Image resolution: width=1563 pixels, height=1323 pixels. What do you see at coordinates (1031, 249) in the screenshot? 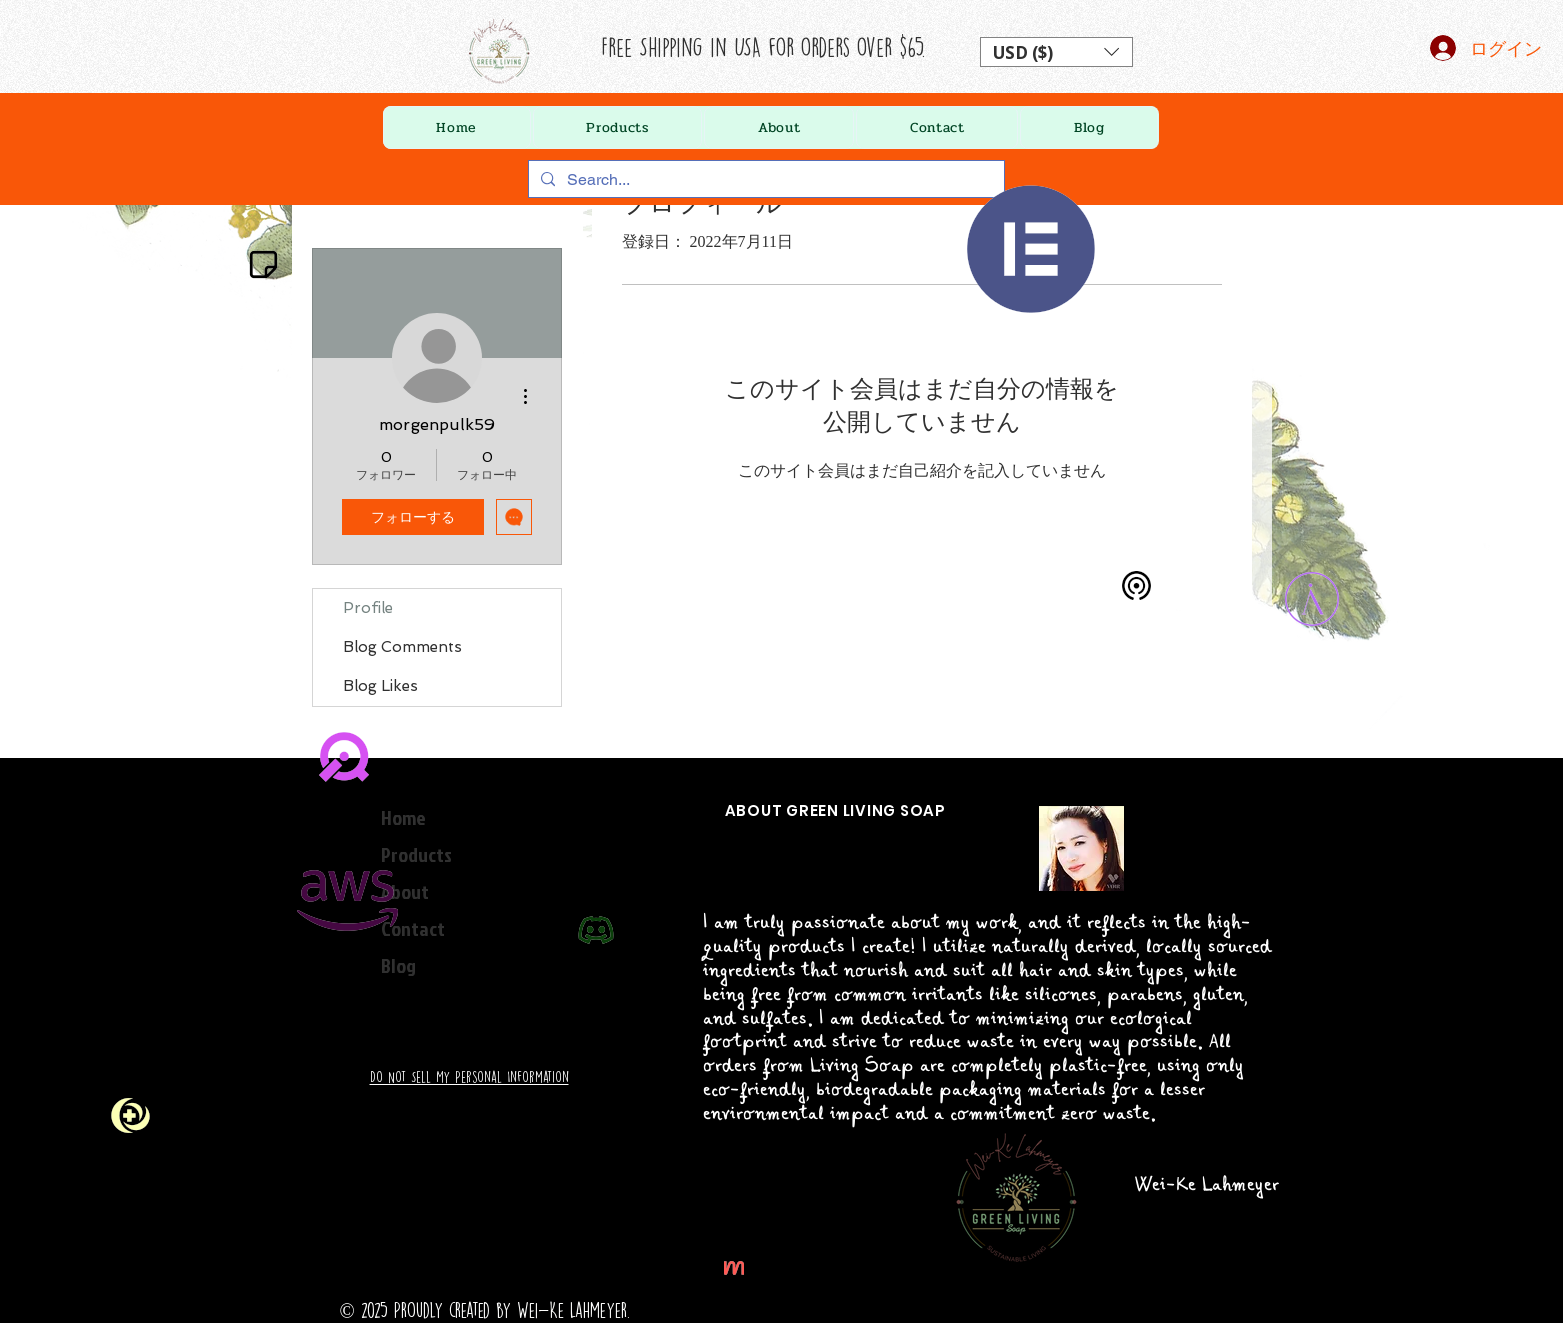
I see `elementor website builder logo` at bounding box center [1031, 249].